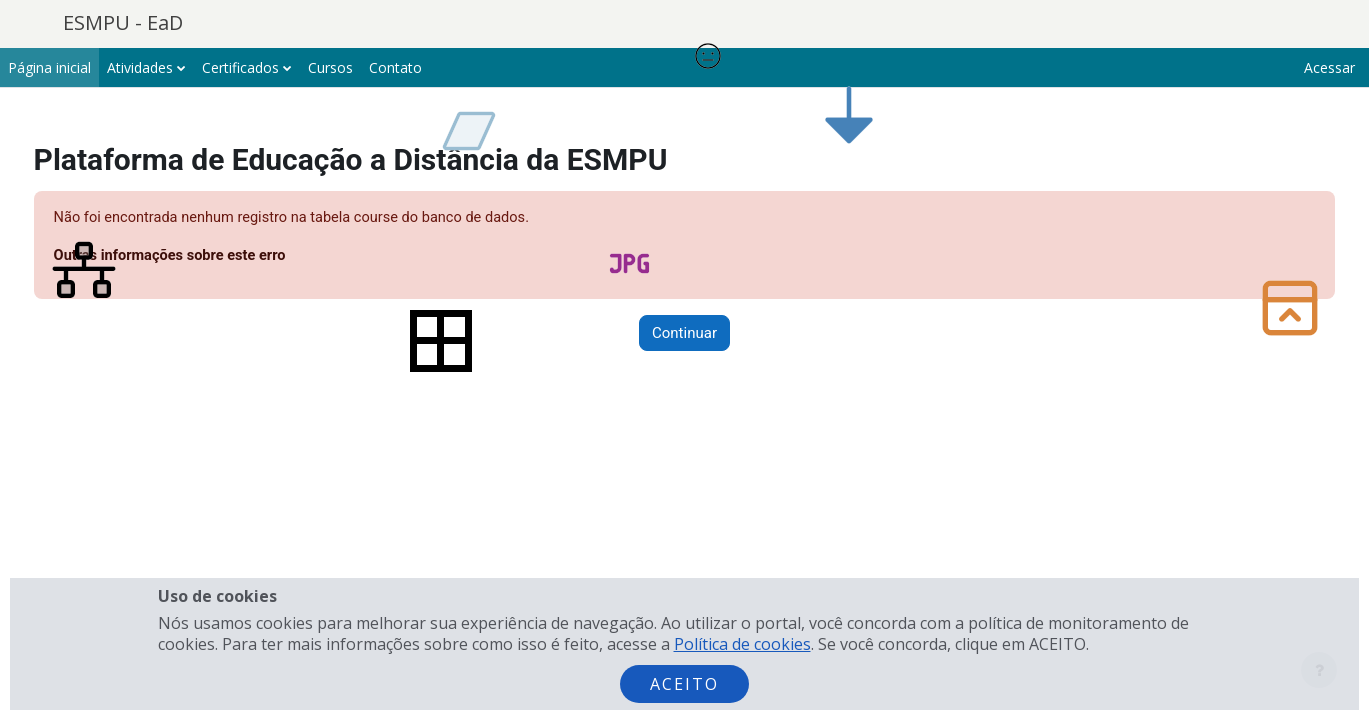 The height and width of the screenshot is (720, 1369). Describe the element at coordinates (708, 56) in the screenshot. I see `rate experience as neutral or average` at that location.